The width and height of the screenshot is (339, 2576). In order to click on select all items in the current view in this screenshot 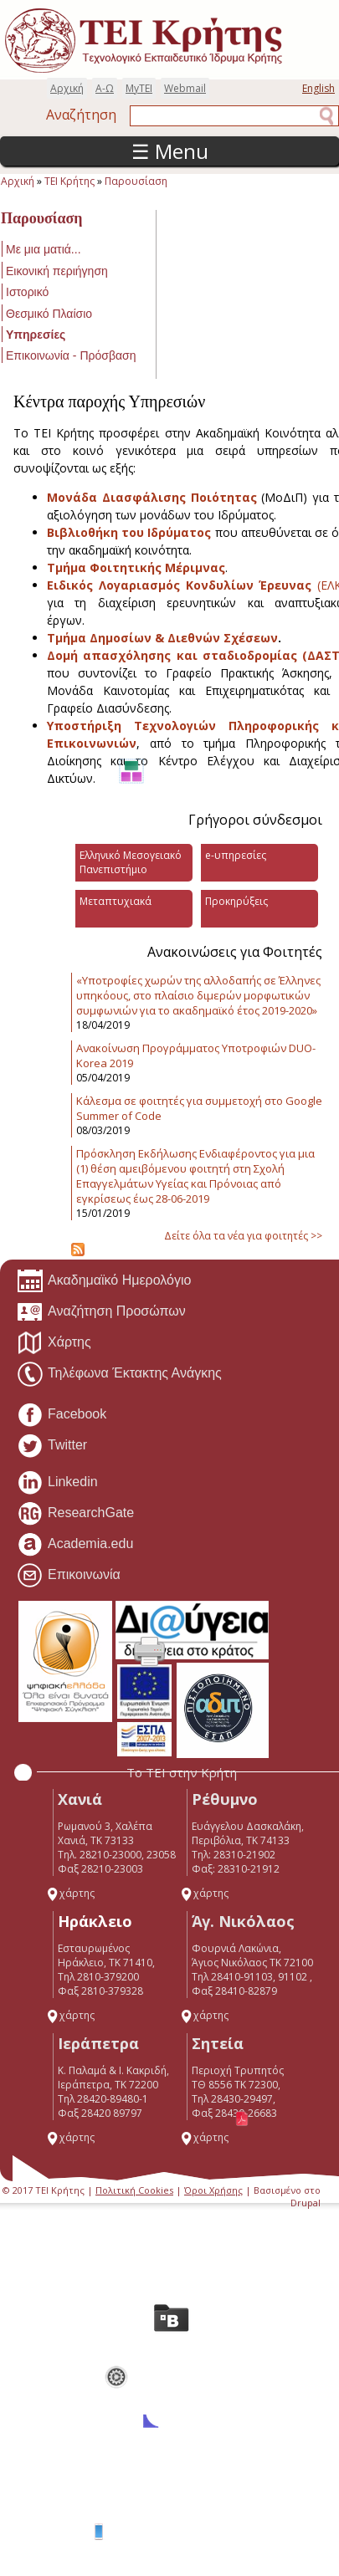, I will do `click(131, 771)`.